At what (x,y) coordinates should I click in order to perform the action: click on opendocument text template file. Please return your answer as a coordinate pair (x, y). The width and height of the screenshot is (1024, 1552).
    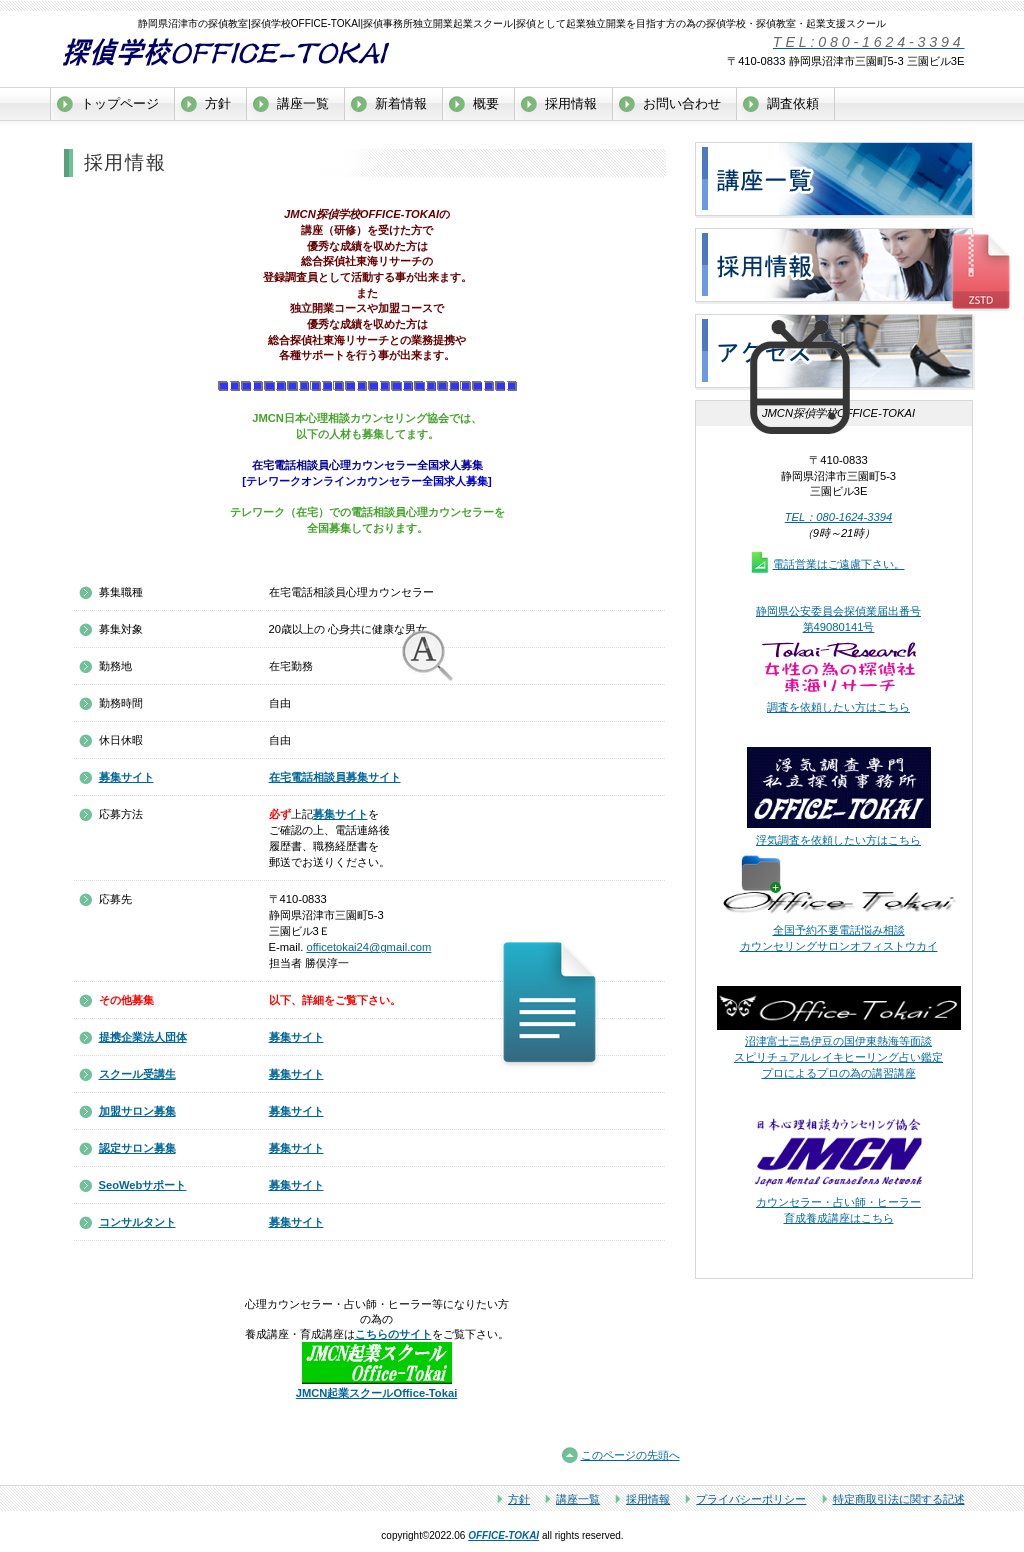
    Looking at the image, I should click on (549, 1004).